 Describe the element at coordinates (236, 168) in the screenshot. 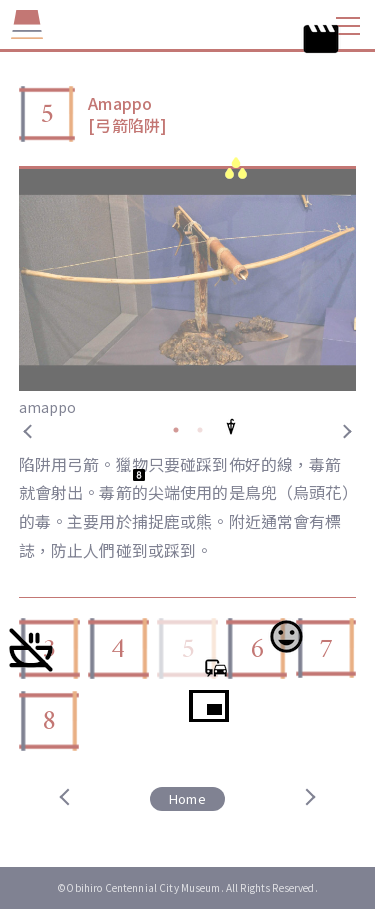

I see `adjust humidity or moisture settings` at that location.